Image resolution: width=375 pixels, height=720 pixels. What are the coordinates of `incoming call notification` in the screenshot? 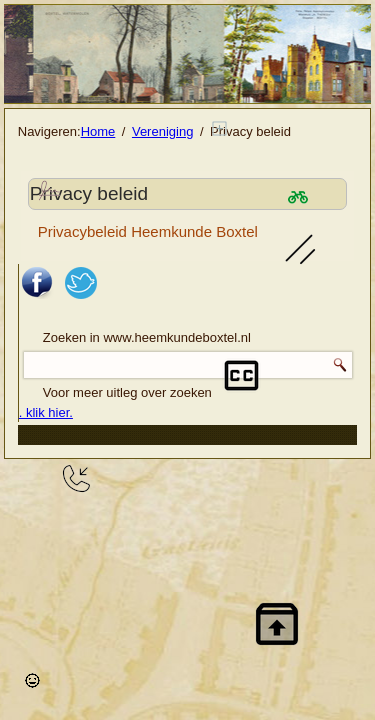 It's located at (77, 478).